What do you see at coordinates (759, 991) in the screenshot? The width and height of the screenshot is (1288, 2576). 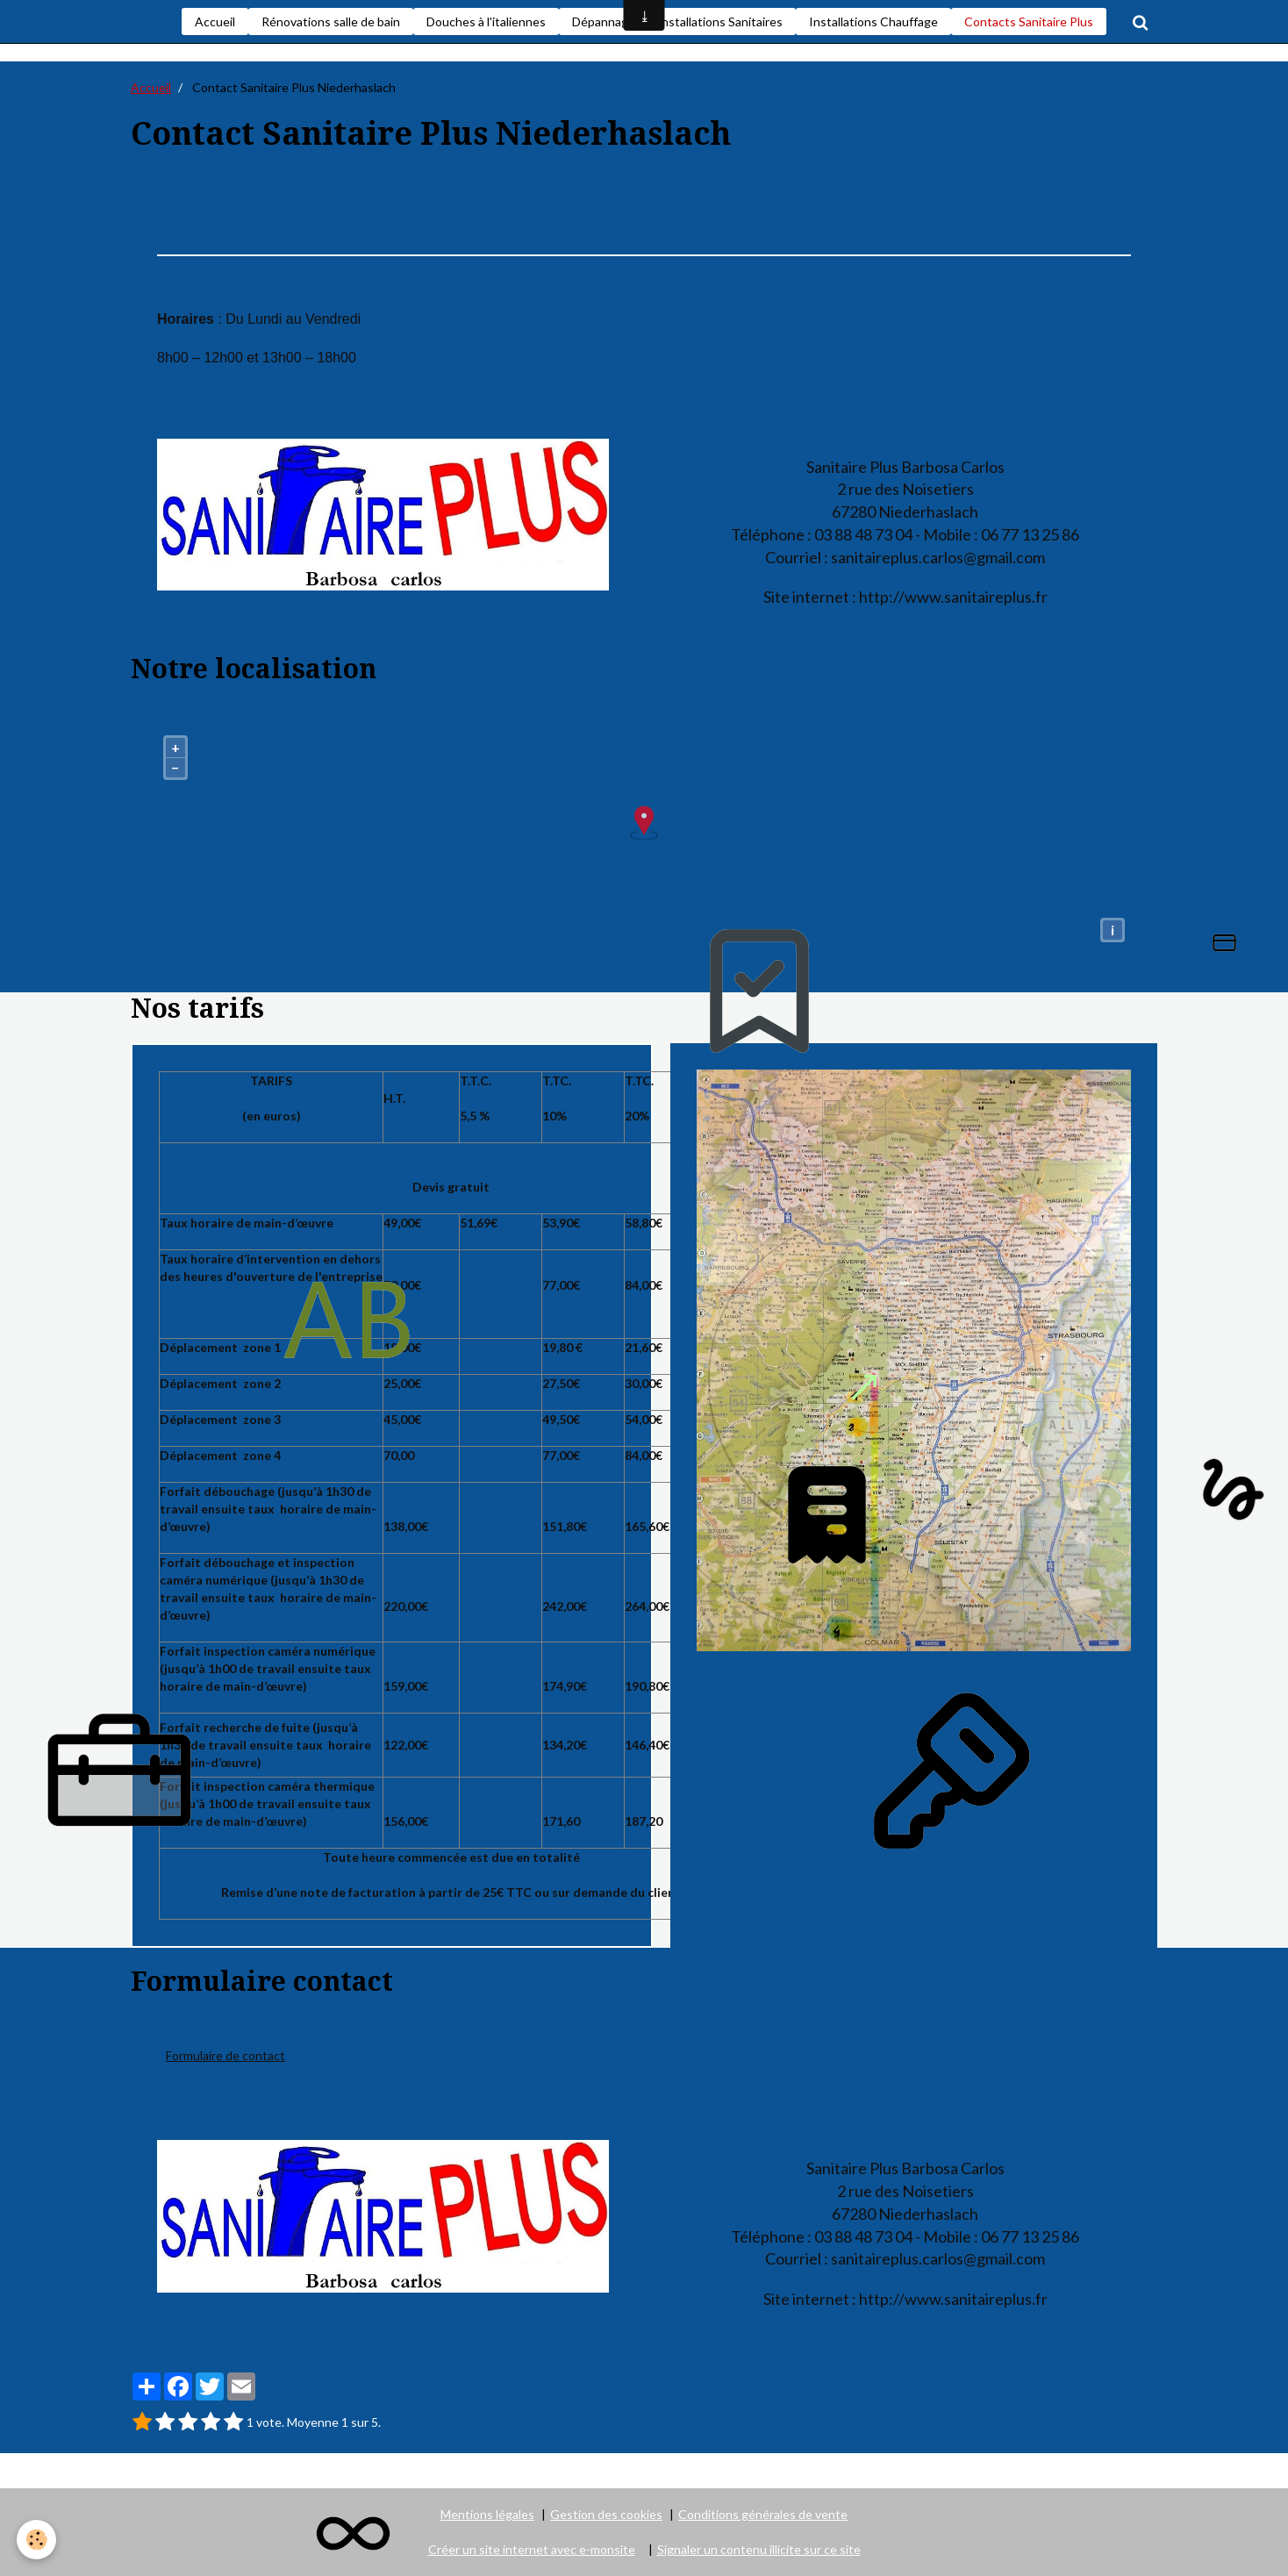 I see `item successfully bookmarked` at bounding box center [759, 991].